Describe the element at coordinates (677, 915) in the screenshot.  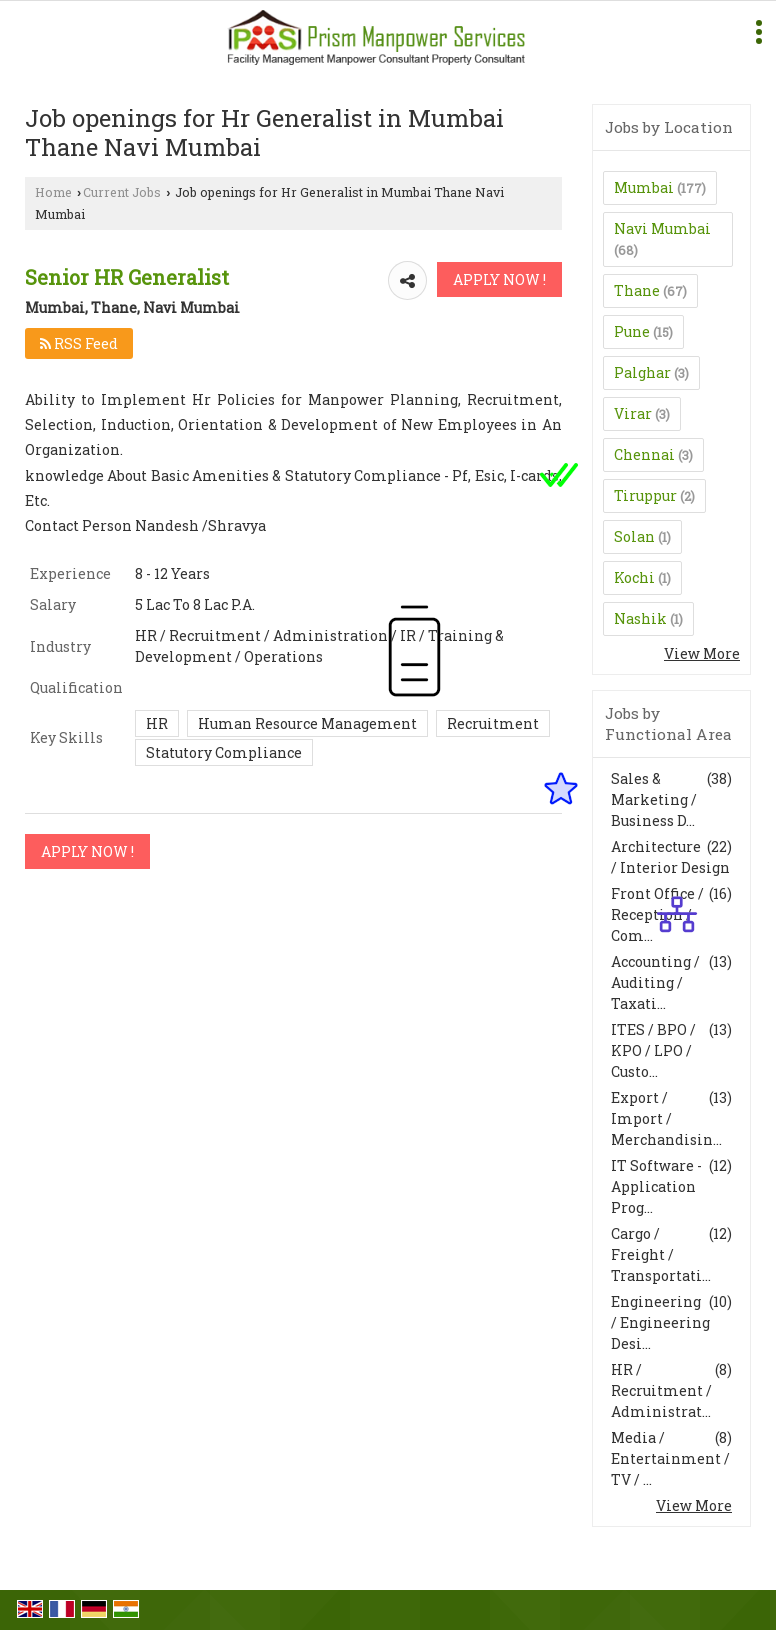
I see `view network connections` at that location.